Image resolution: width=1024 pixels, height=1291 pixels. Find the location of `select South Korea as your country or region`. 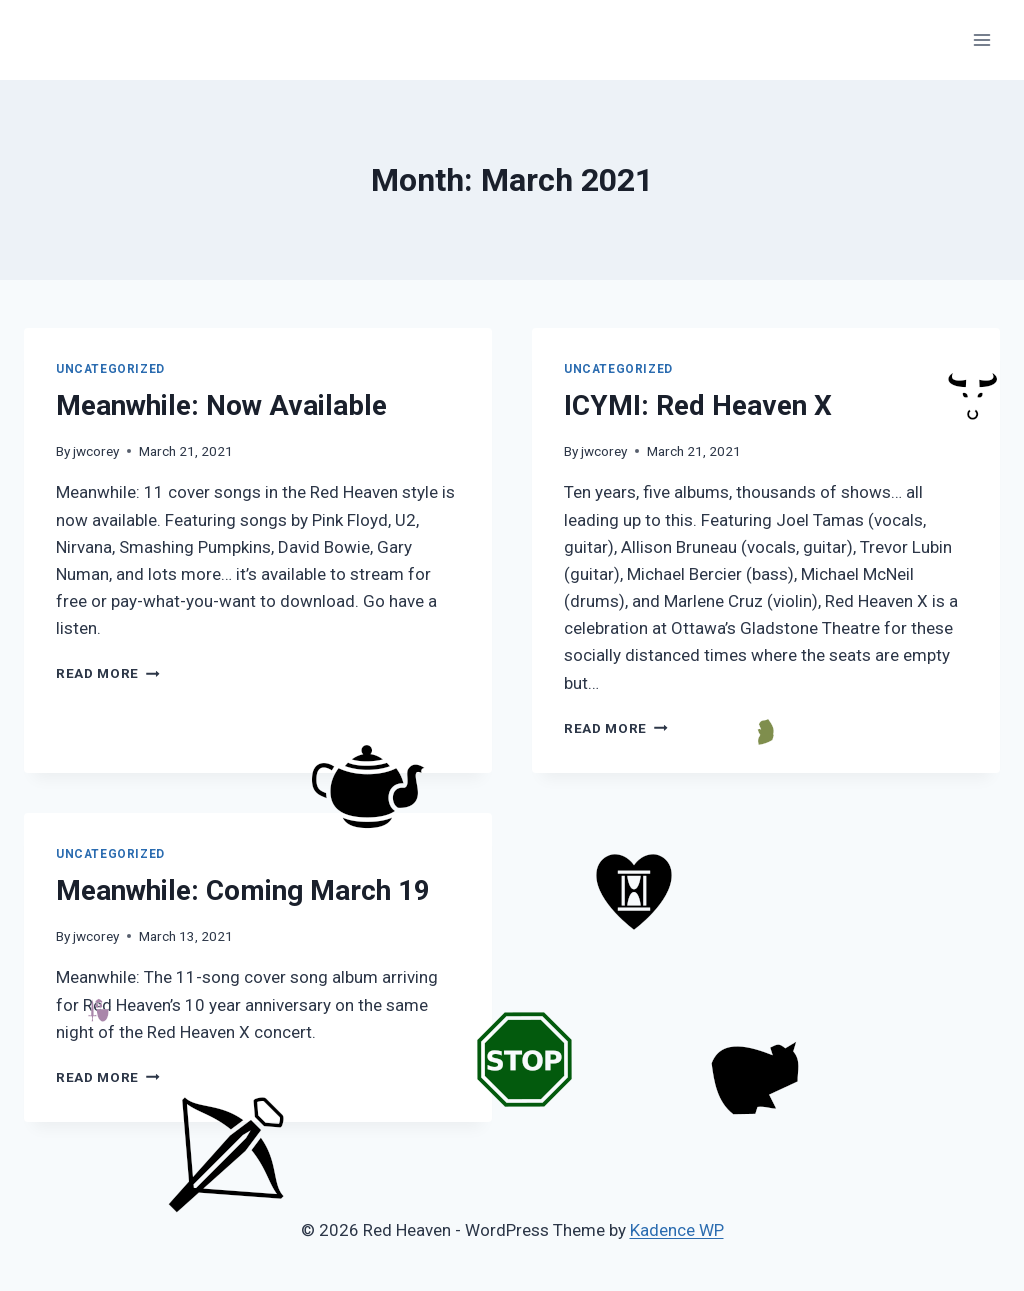

select South Korea as your country or region is located at coordinates (765, 732).